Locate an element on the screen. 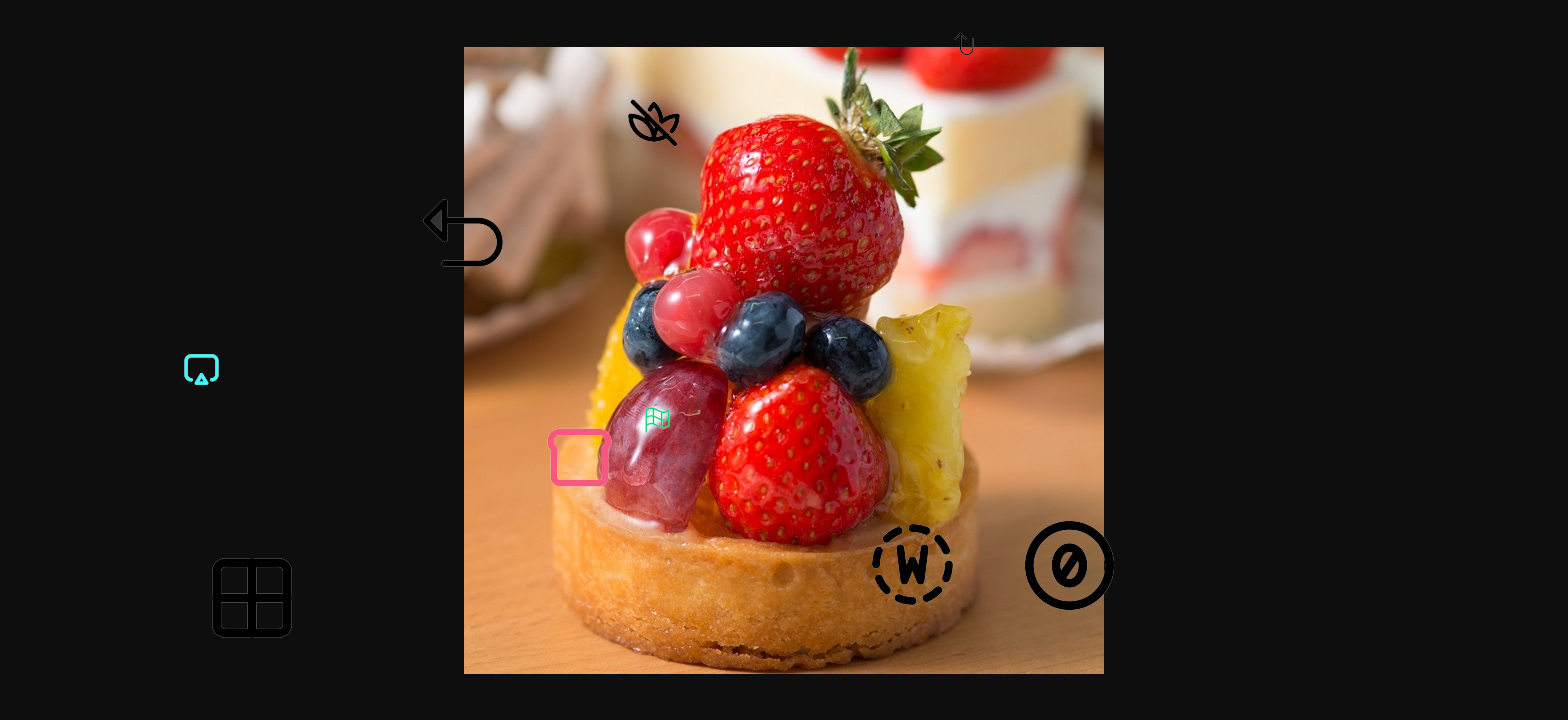 The height and width of the screenshot is (720, 1568). start a shareplay session is located at coordinates (201, 369).